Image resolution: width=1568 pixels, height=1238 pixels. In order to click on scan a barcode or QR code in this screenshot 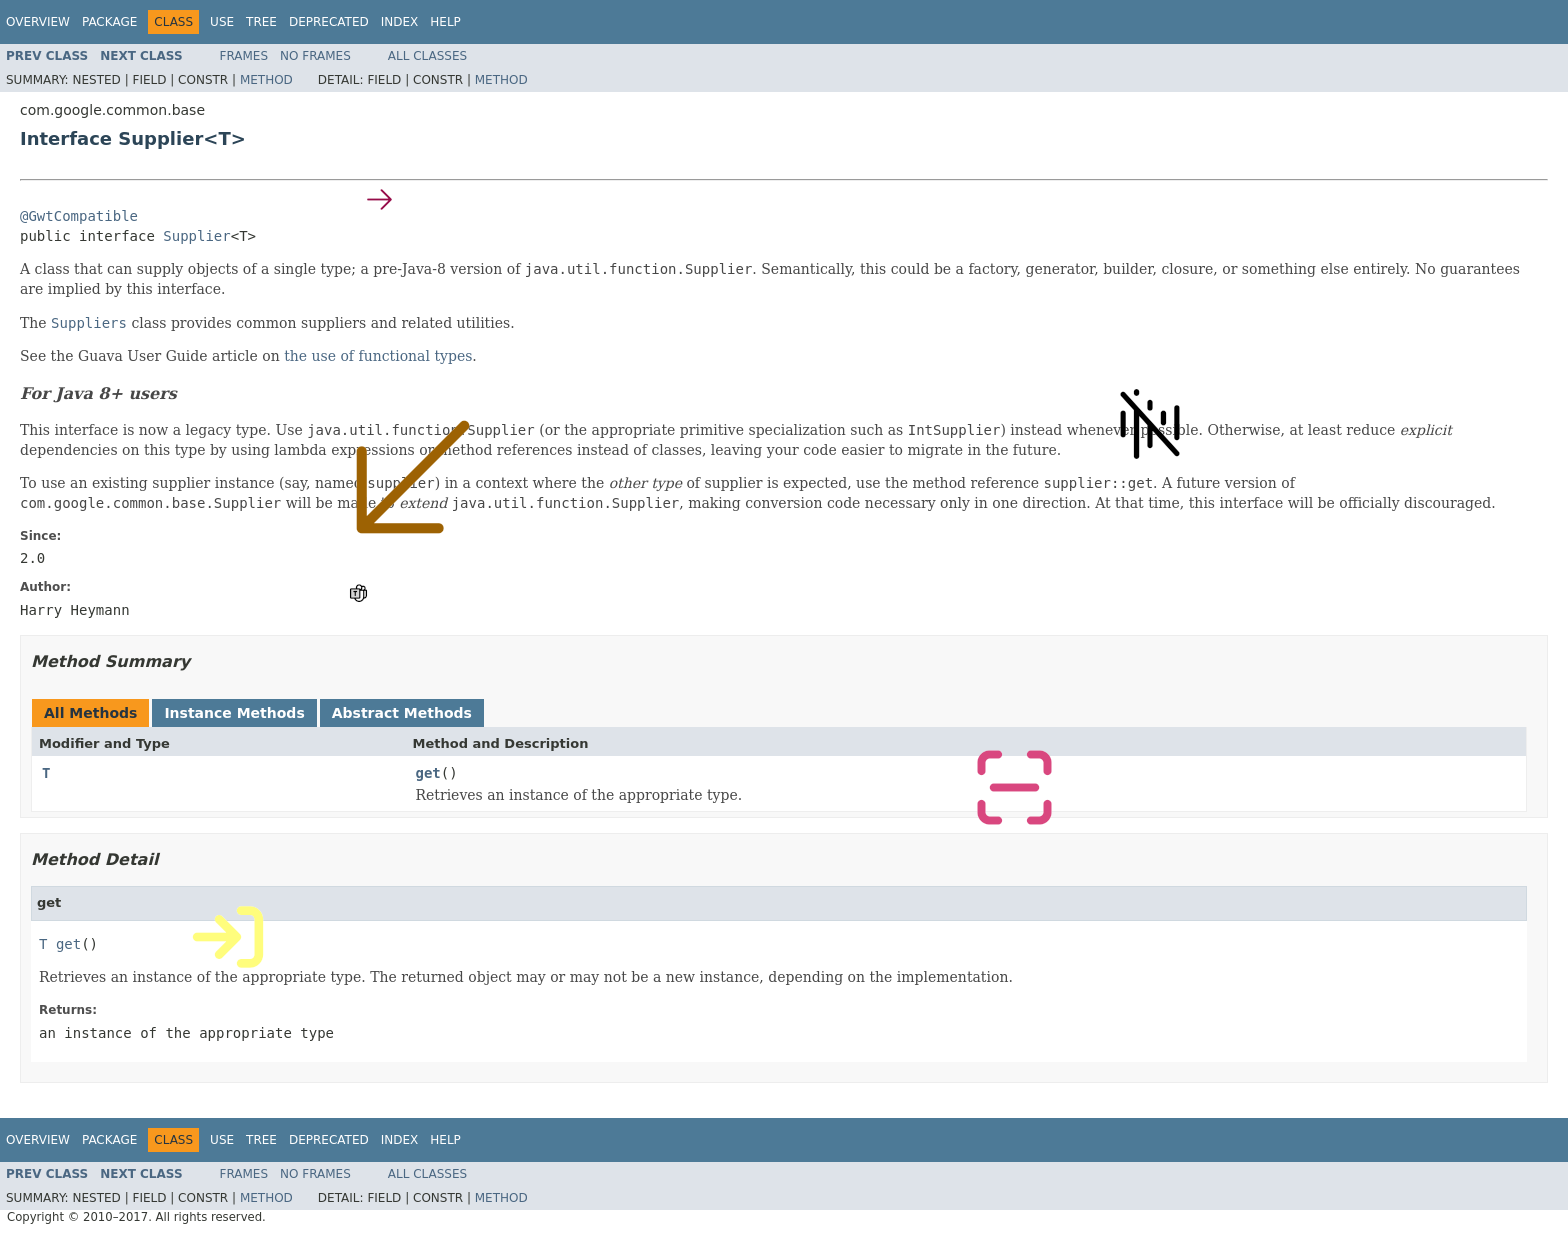, I will do `click(1014, 787)`.